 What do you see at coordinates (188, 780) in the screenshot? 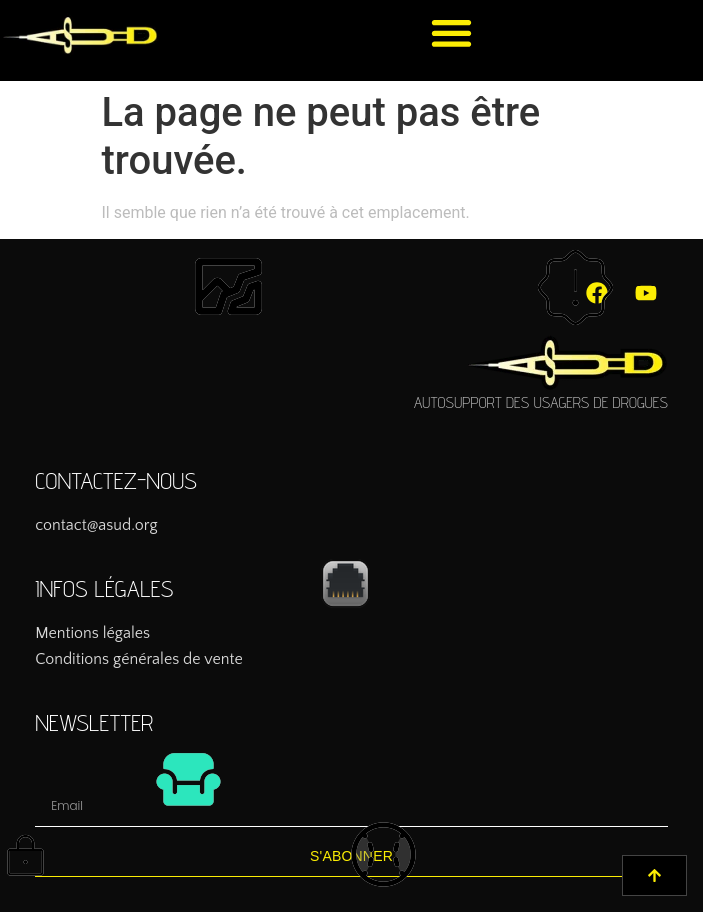
I see `browse furniture or home decor items` at bounding box center [188, 780].